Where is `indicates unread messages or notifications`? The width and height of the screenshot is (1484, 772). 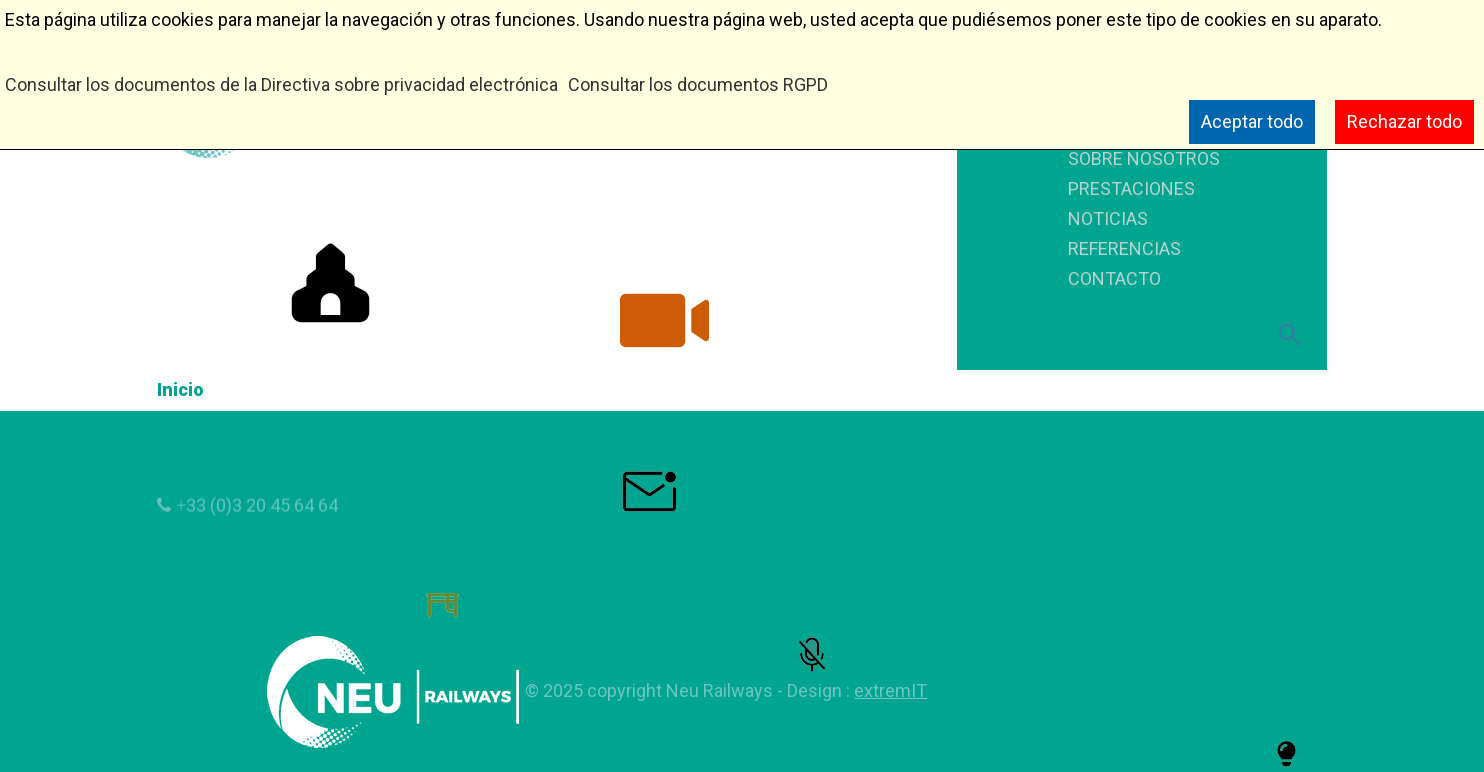
indicates unread messages or notifications is located at coordinates (649, 491).